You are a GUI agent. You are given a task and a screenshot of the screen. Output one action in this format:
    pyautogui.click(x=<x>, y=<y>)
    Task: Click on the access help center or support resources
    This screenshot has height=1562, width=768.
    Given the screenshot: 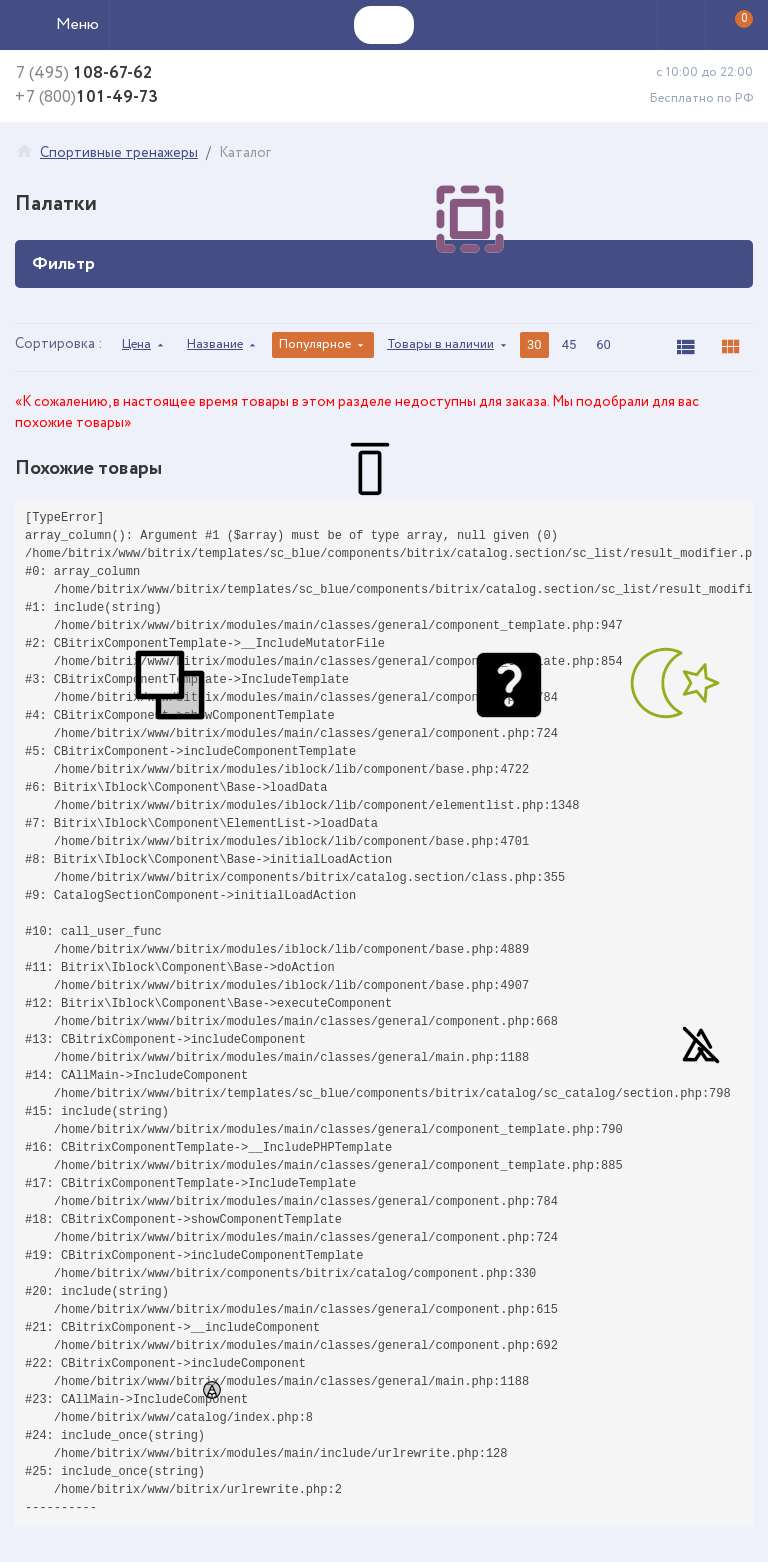 What is the action you would take?
    pyautogui.click(x=509, y=685)
    